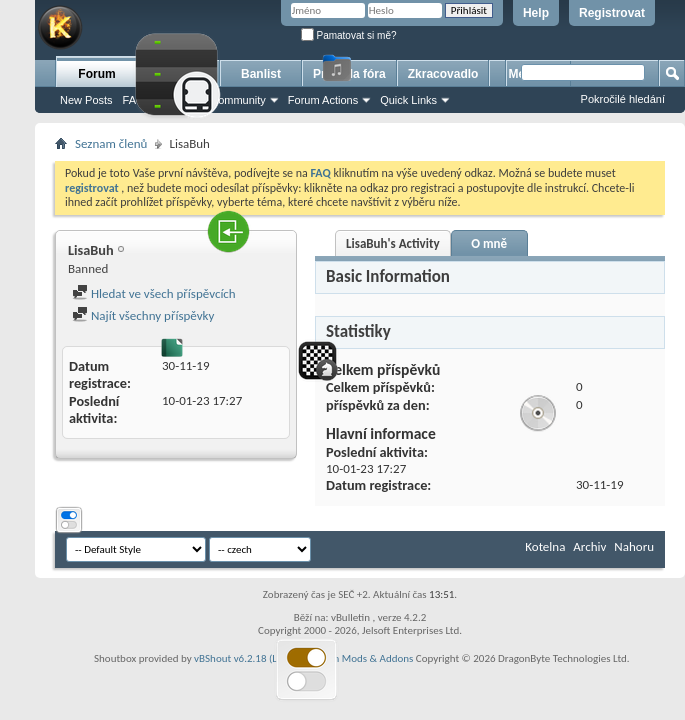 Image resolution: width=685 pixels, height=720 pixels. I want to click on change your desktop wallpaper, so click(172, 347).